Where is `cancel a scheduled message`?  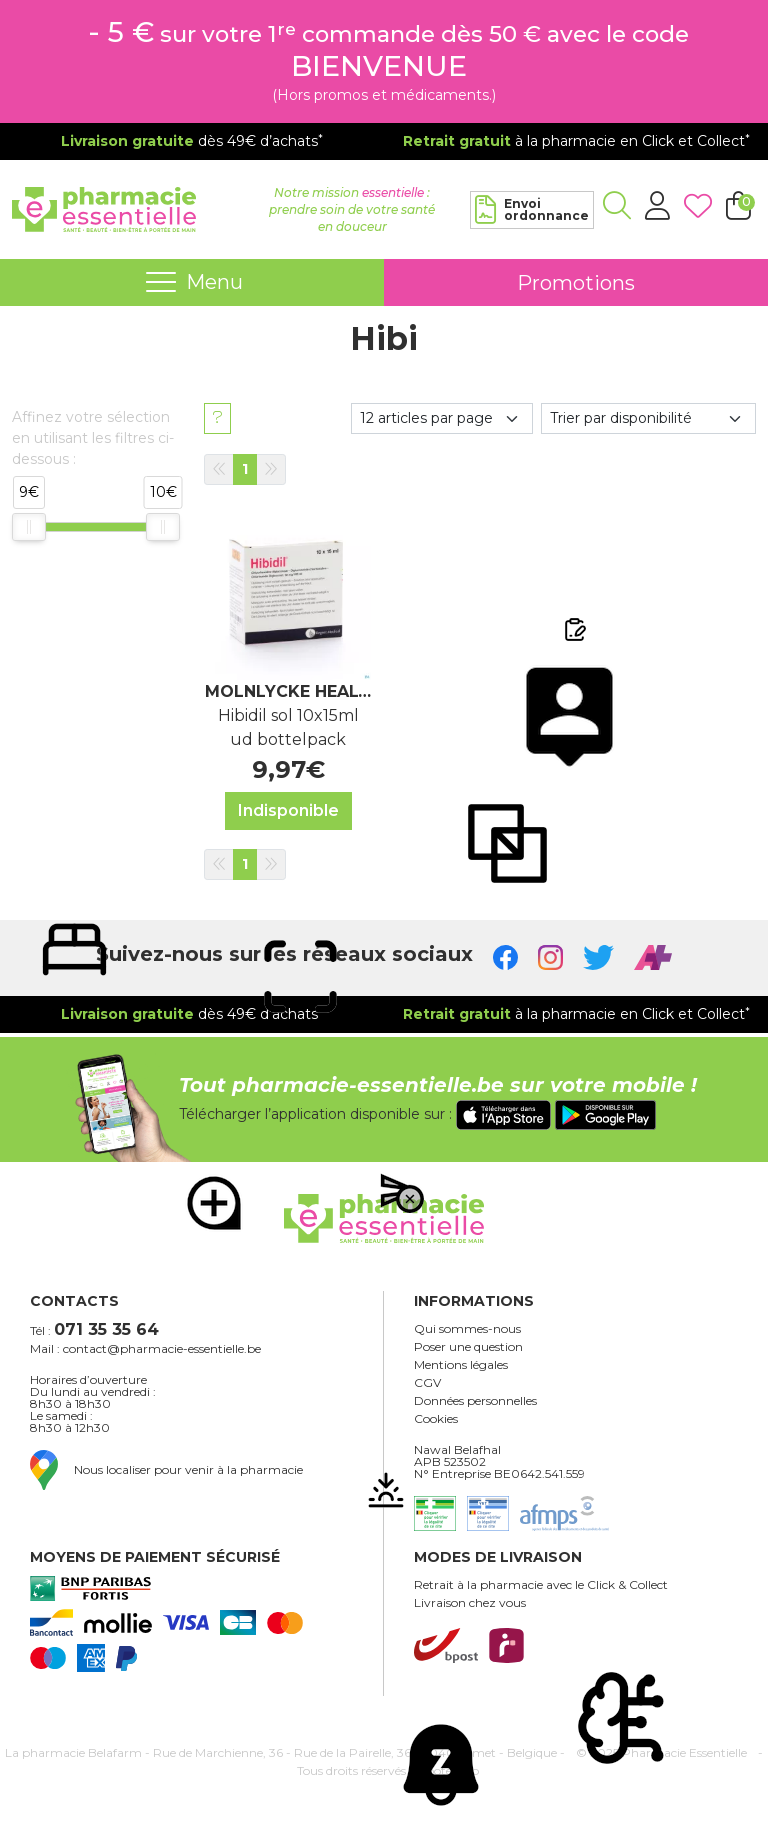 cancel a scheduled message is located at coordinates (401, 1190).